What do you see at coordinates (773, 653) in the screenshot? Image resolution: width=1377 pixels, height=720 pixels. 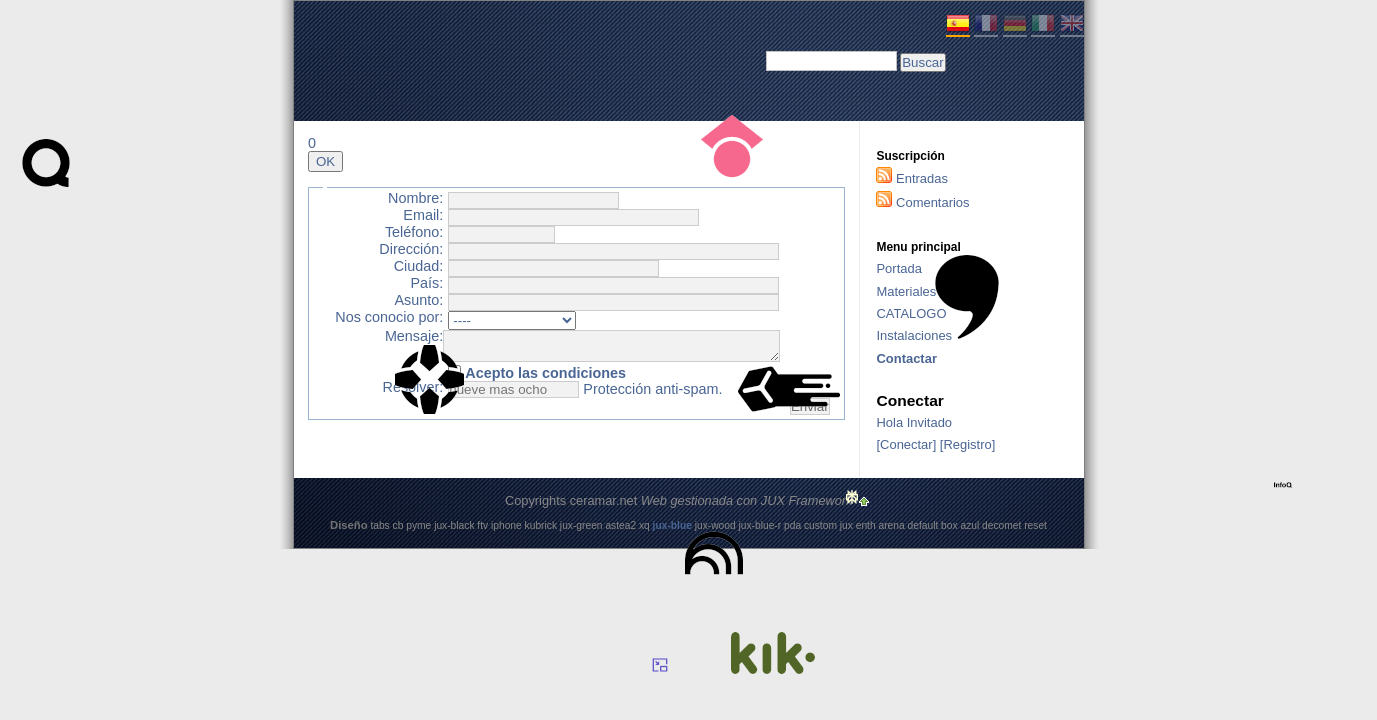 I see `open kik messenger app` at bounding box center [773, 653].